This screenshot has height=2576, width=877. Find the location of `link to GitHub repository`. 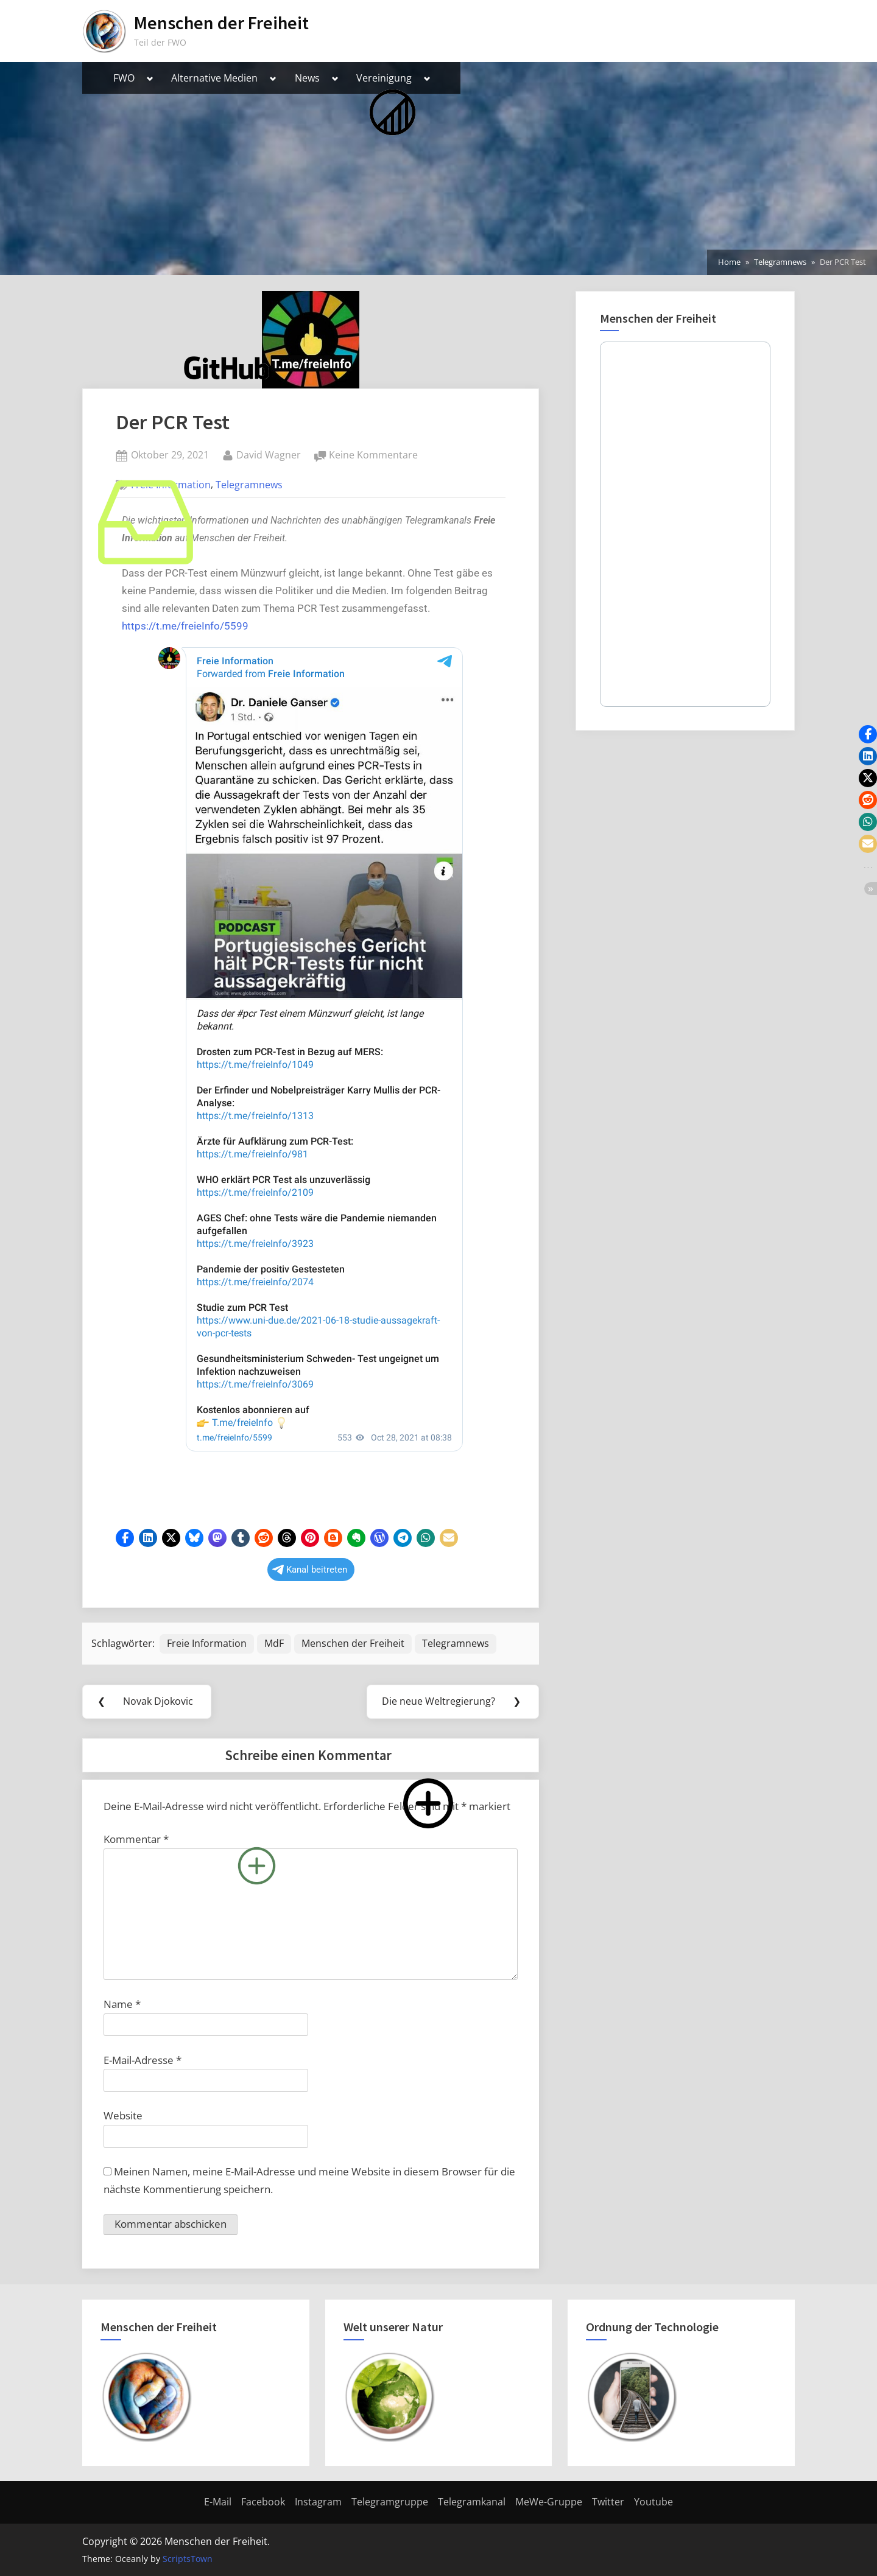

link to GitHub repository is located at coordinates (227, 368).